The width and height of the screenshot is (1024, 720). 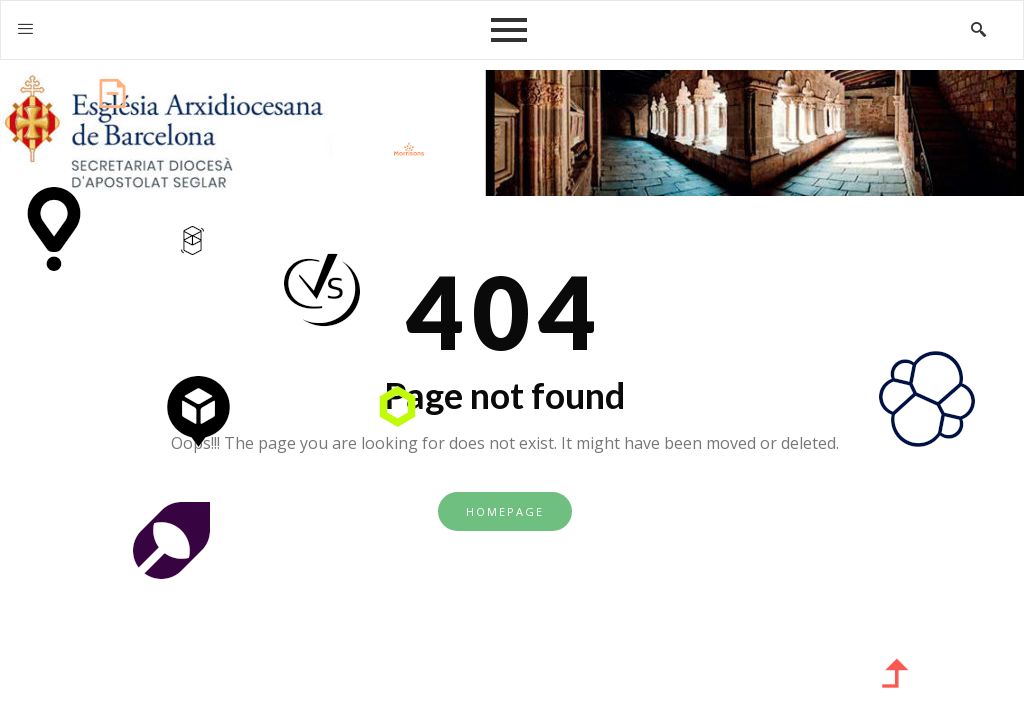 I want to click on reduce or compress file size, so click(x=112, y=93).